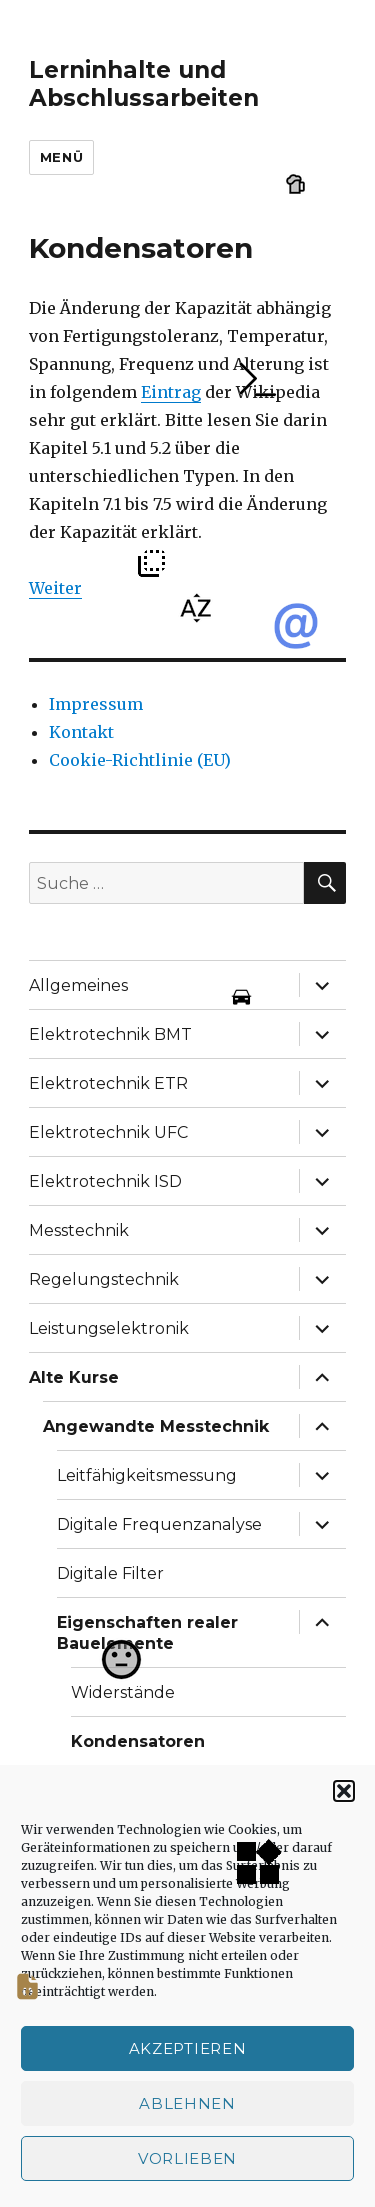 The image size is (375, 2207). Describe the element at coordinates (151, 563) in the screenshot. I see `send element to back layer` at that location.